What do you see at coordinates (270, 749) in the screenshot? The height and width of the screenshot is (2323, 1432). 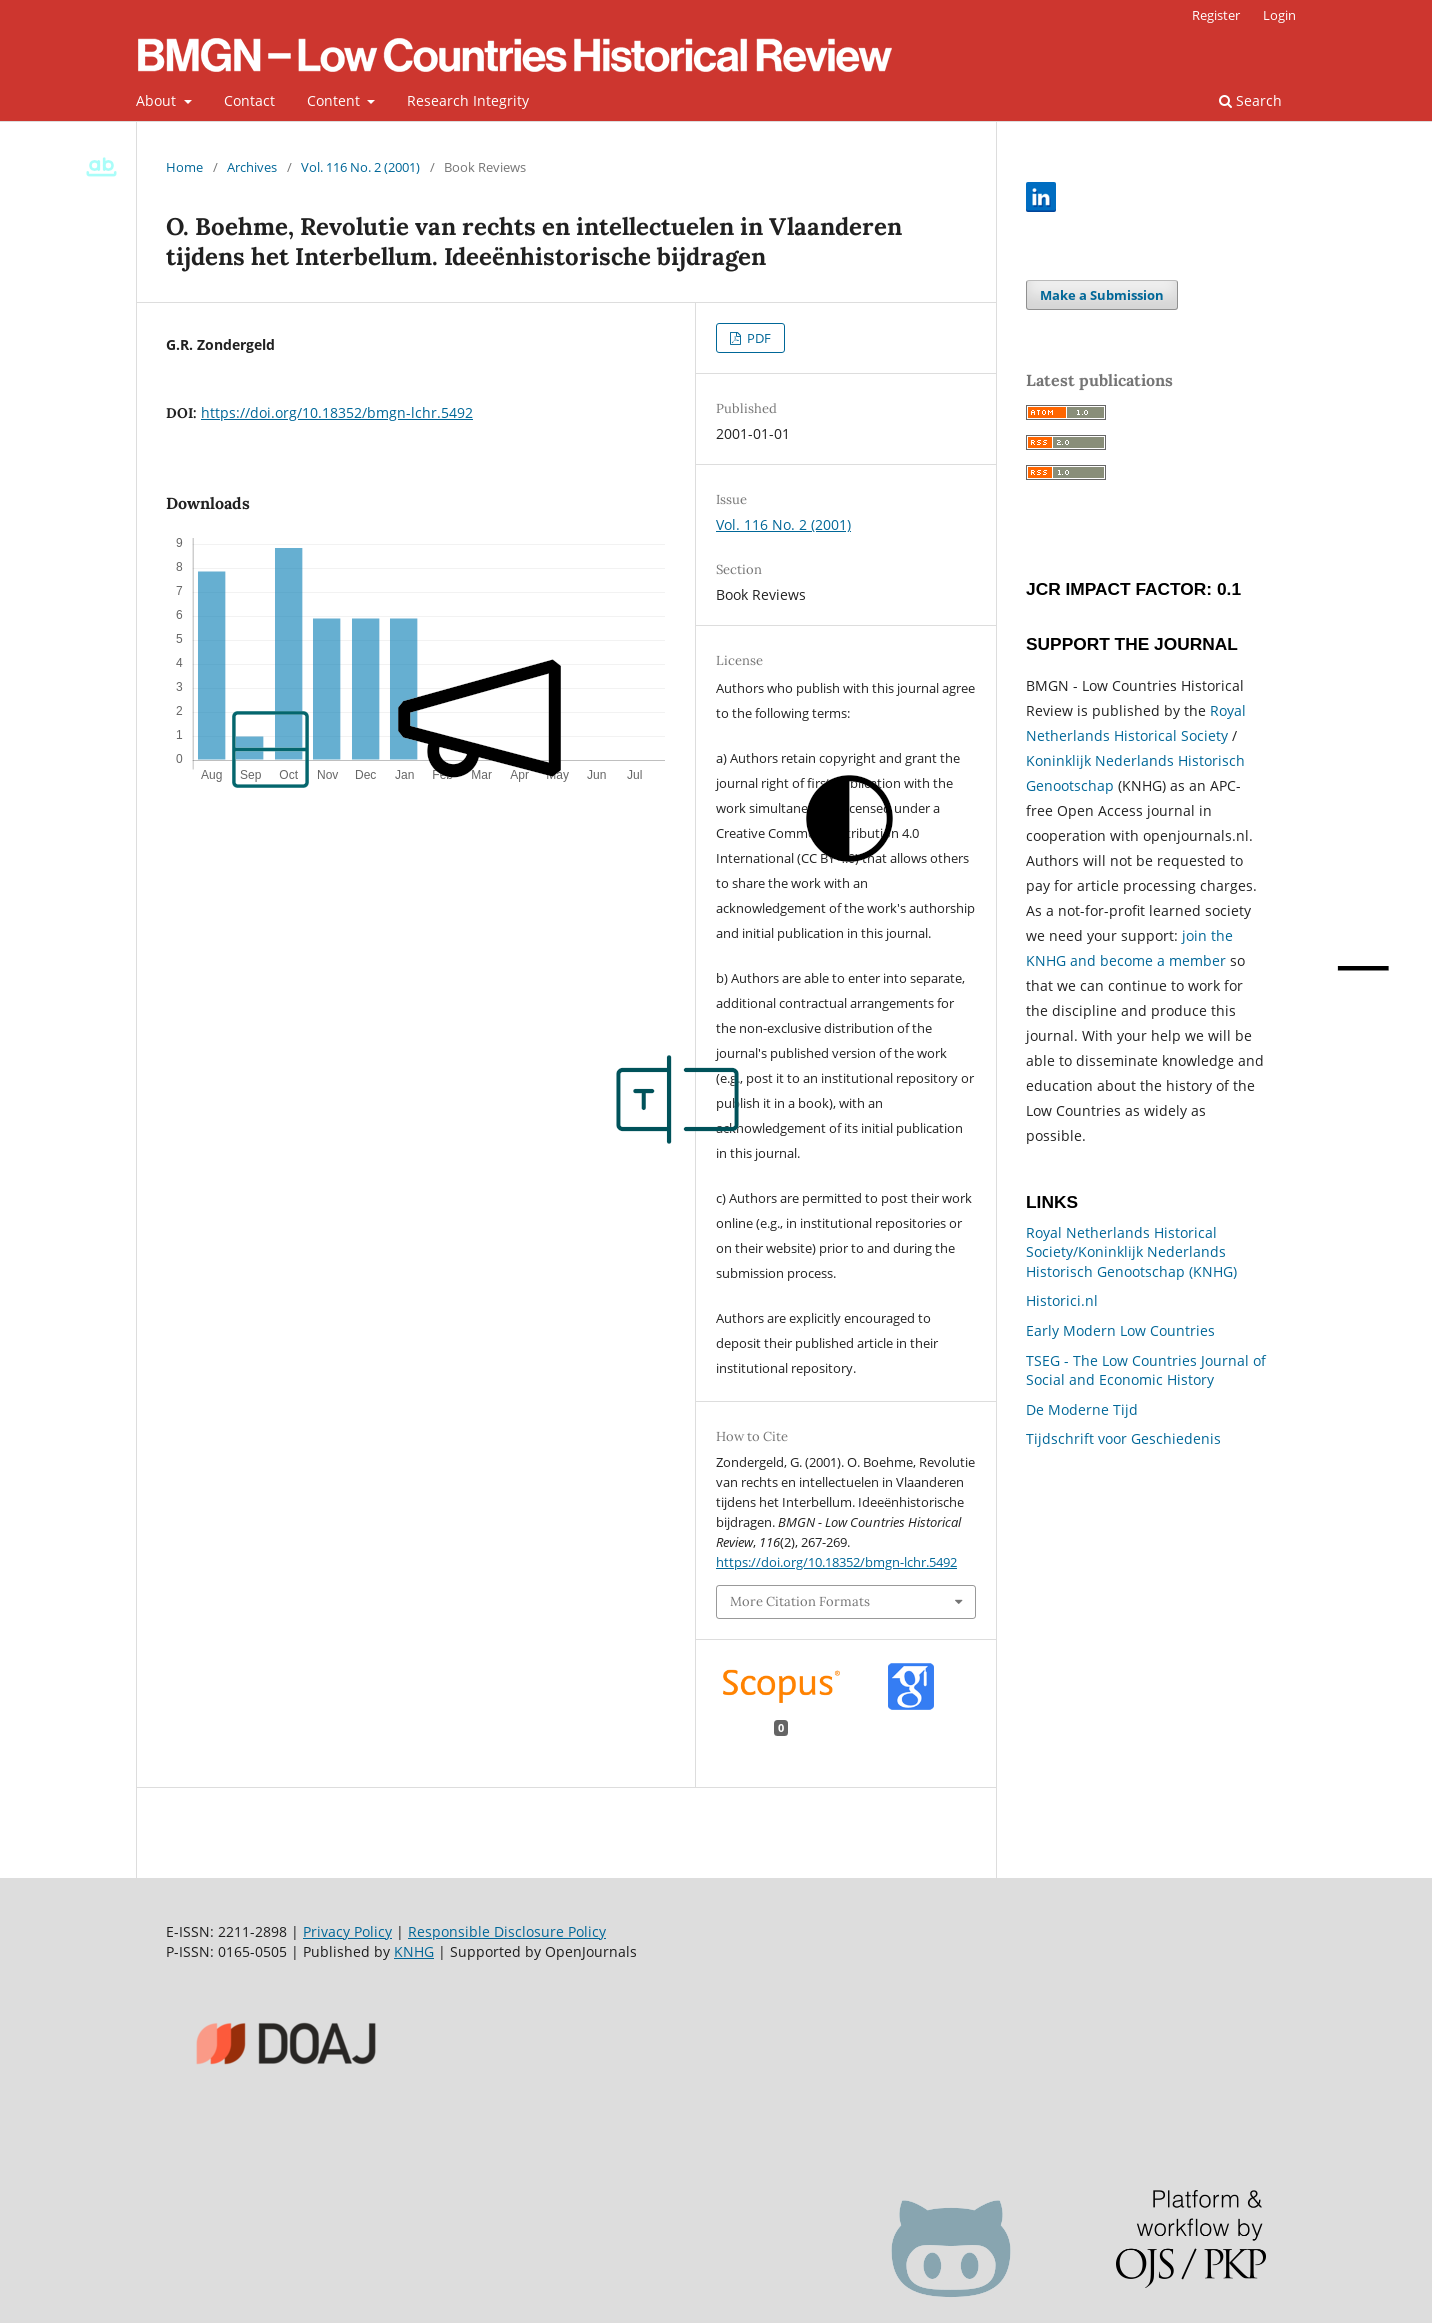 I see `split view horizontally` at bounding box center [270, 749].